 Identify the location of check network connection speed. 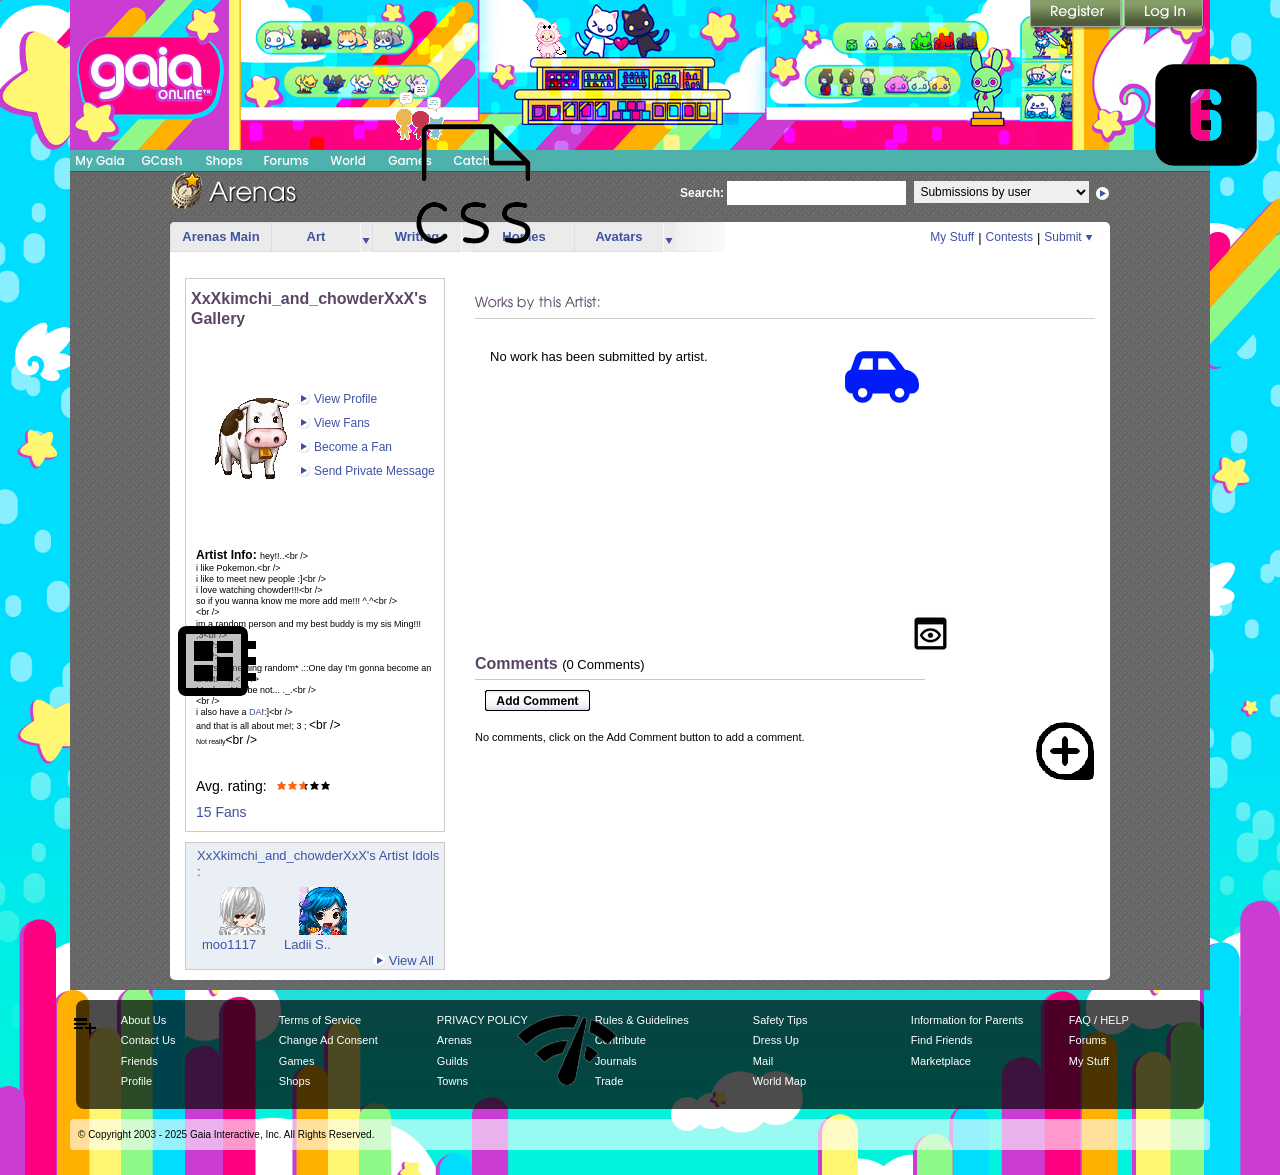
(567, 1049).